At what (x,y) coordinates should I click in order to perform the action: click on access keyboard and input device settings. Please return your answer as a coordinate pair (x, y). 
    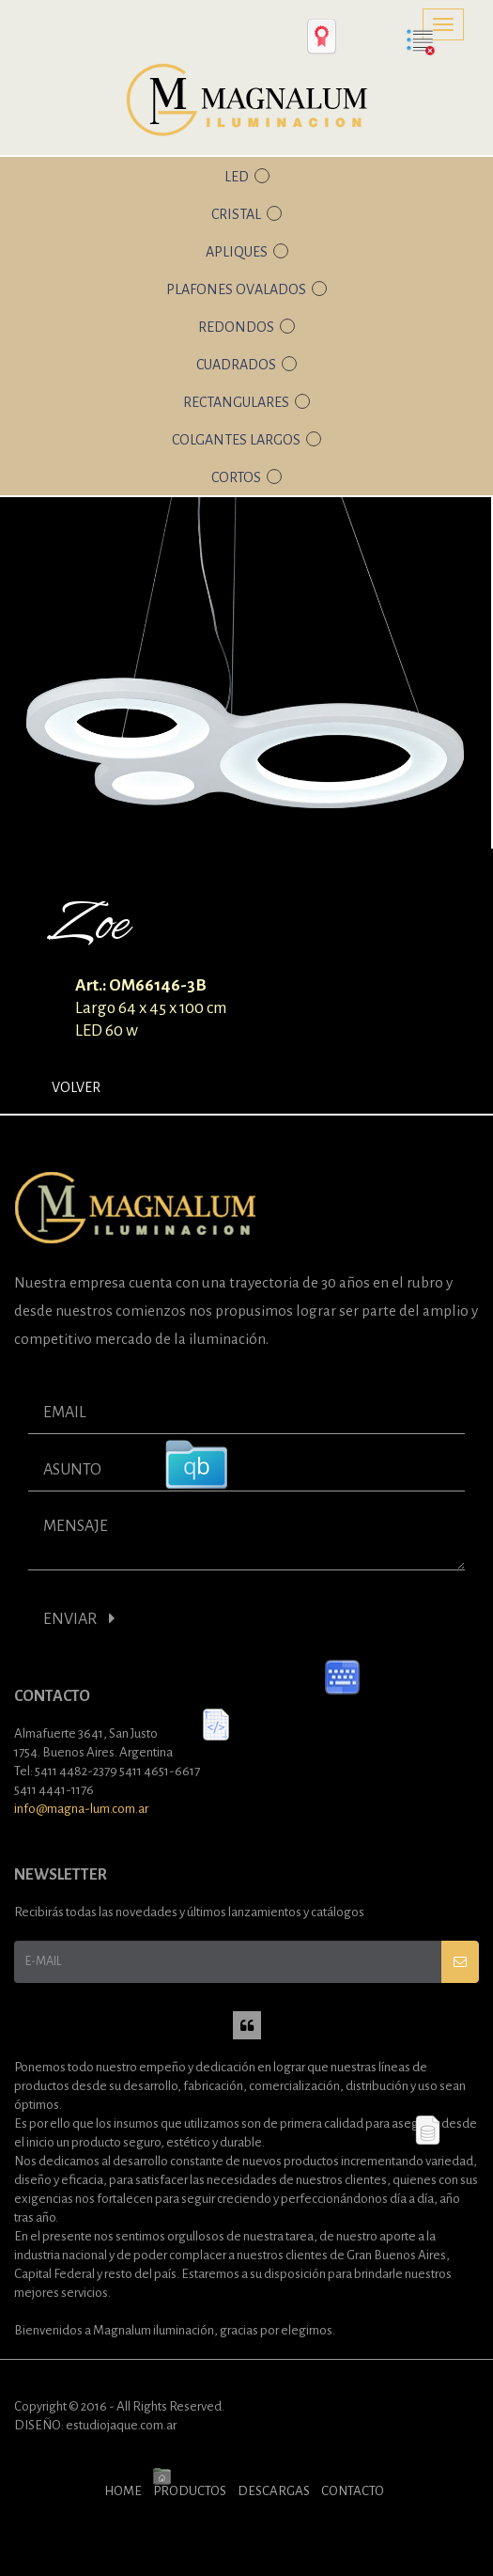
    Looking at the image, I should click on (342, 1677).